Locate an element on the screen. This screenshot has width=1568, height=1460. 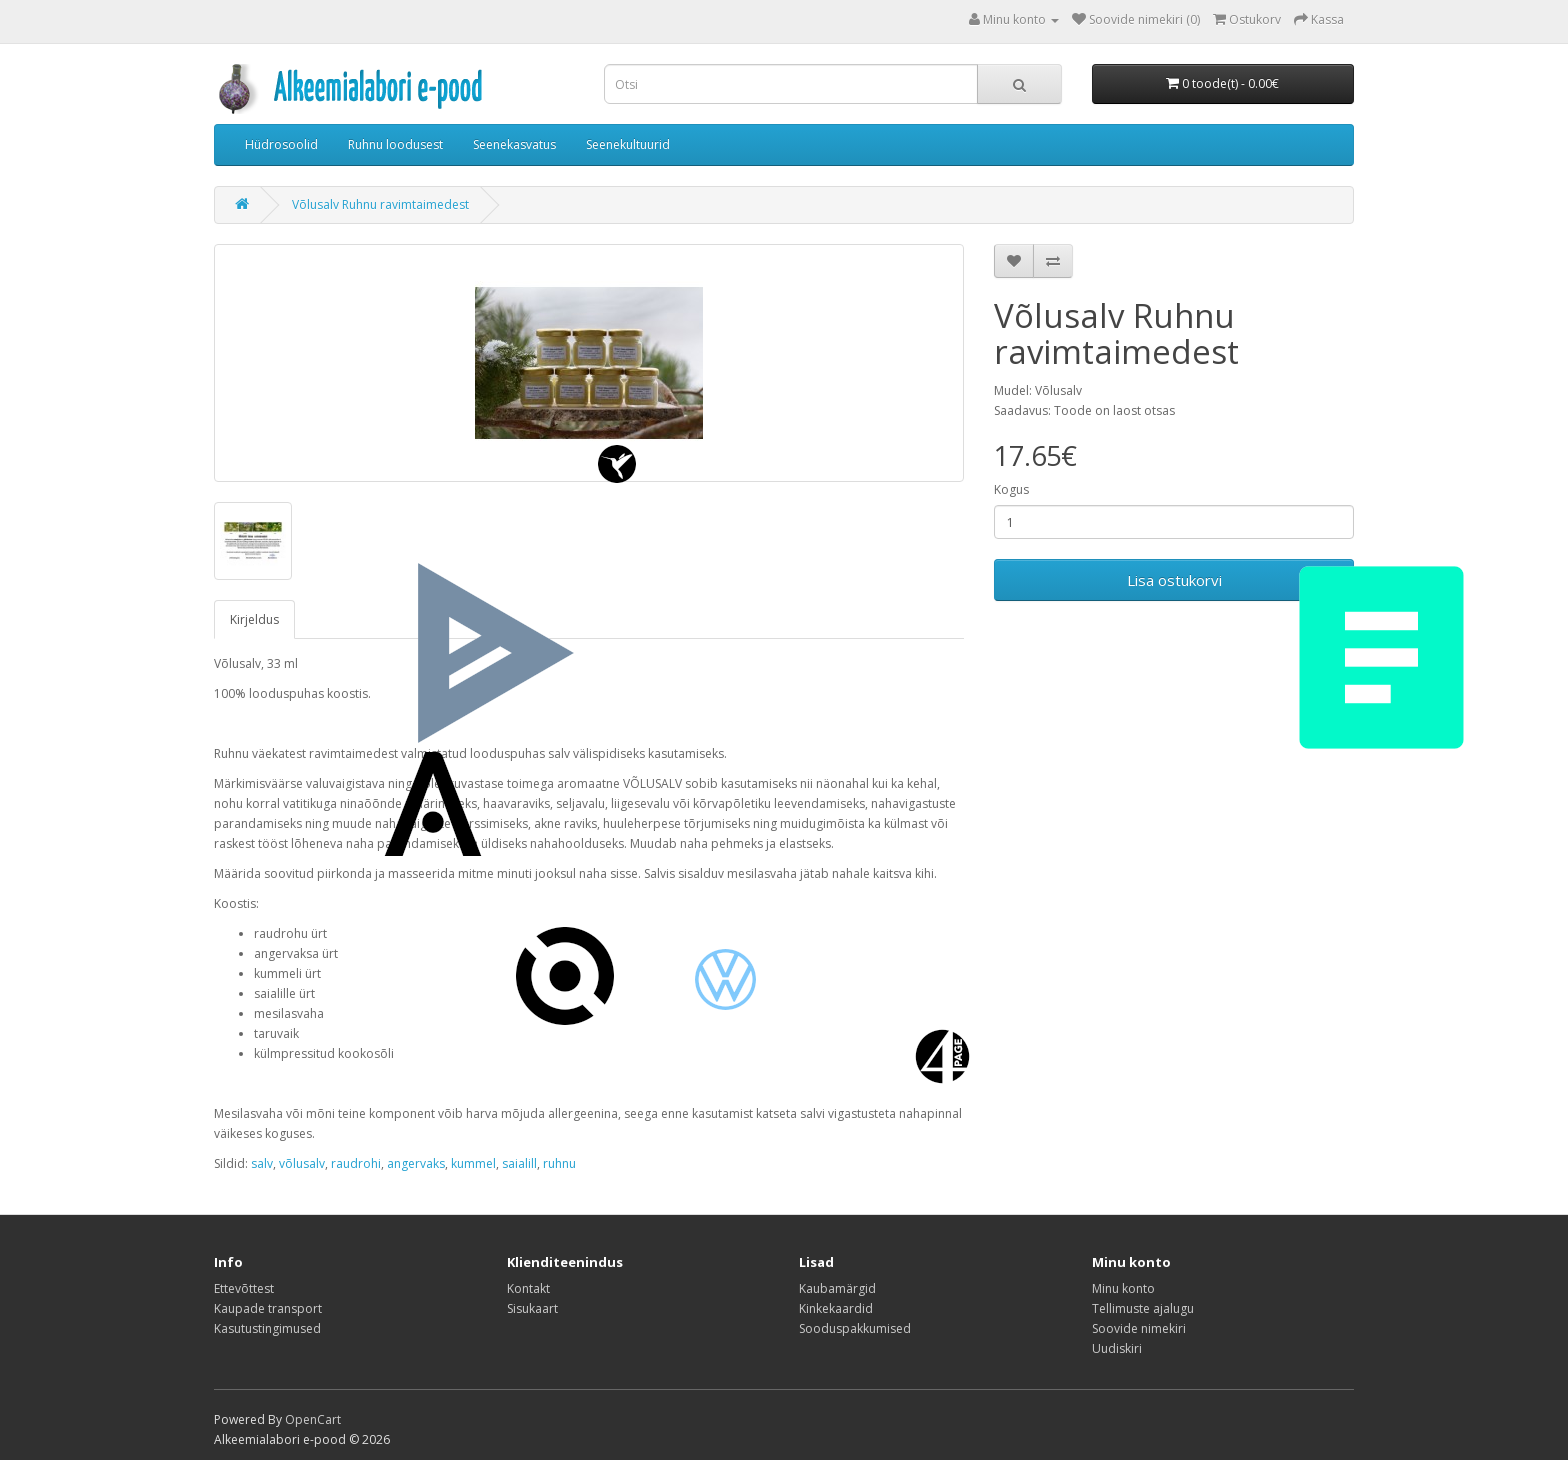
volkswagen brand logo is located at coordinates (725, 979).